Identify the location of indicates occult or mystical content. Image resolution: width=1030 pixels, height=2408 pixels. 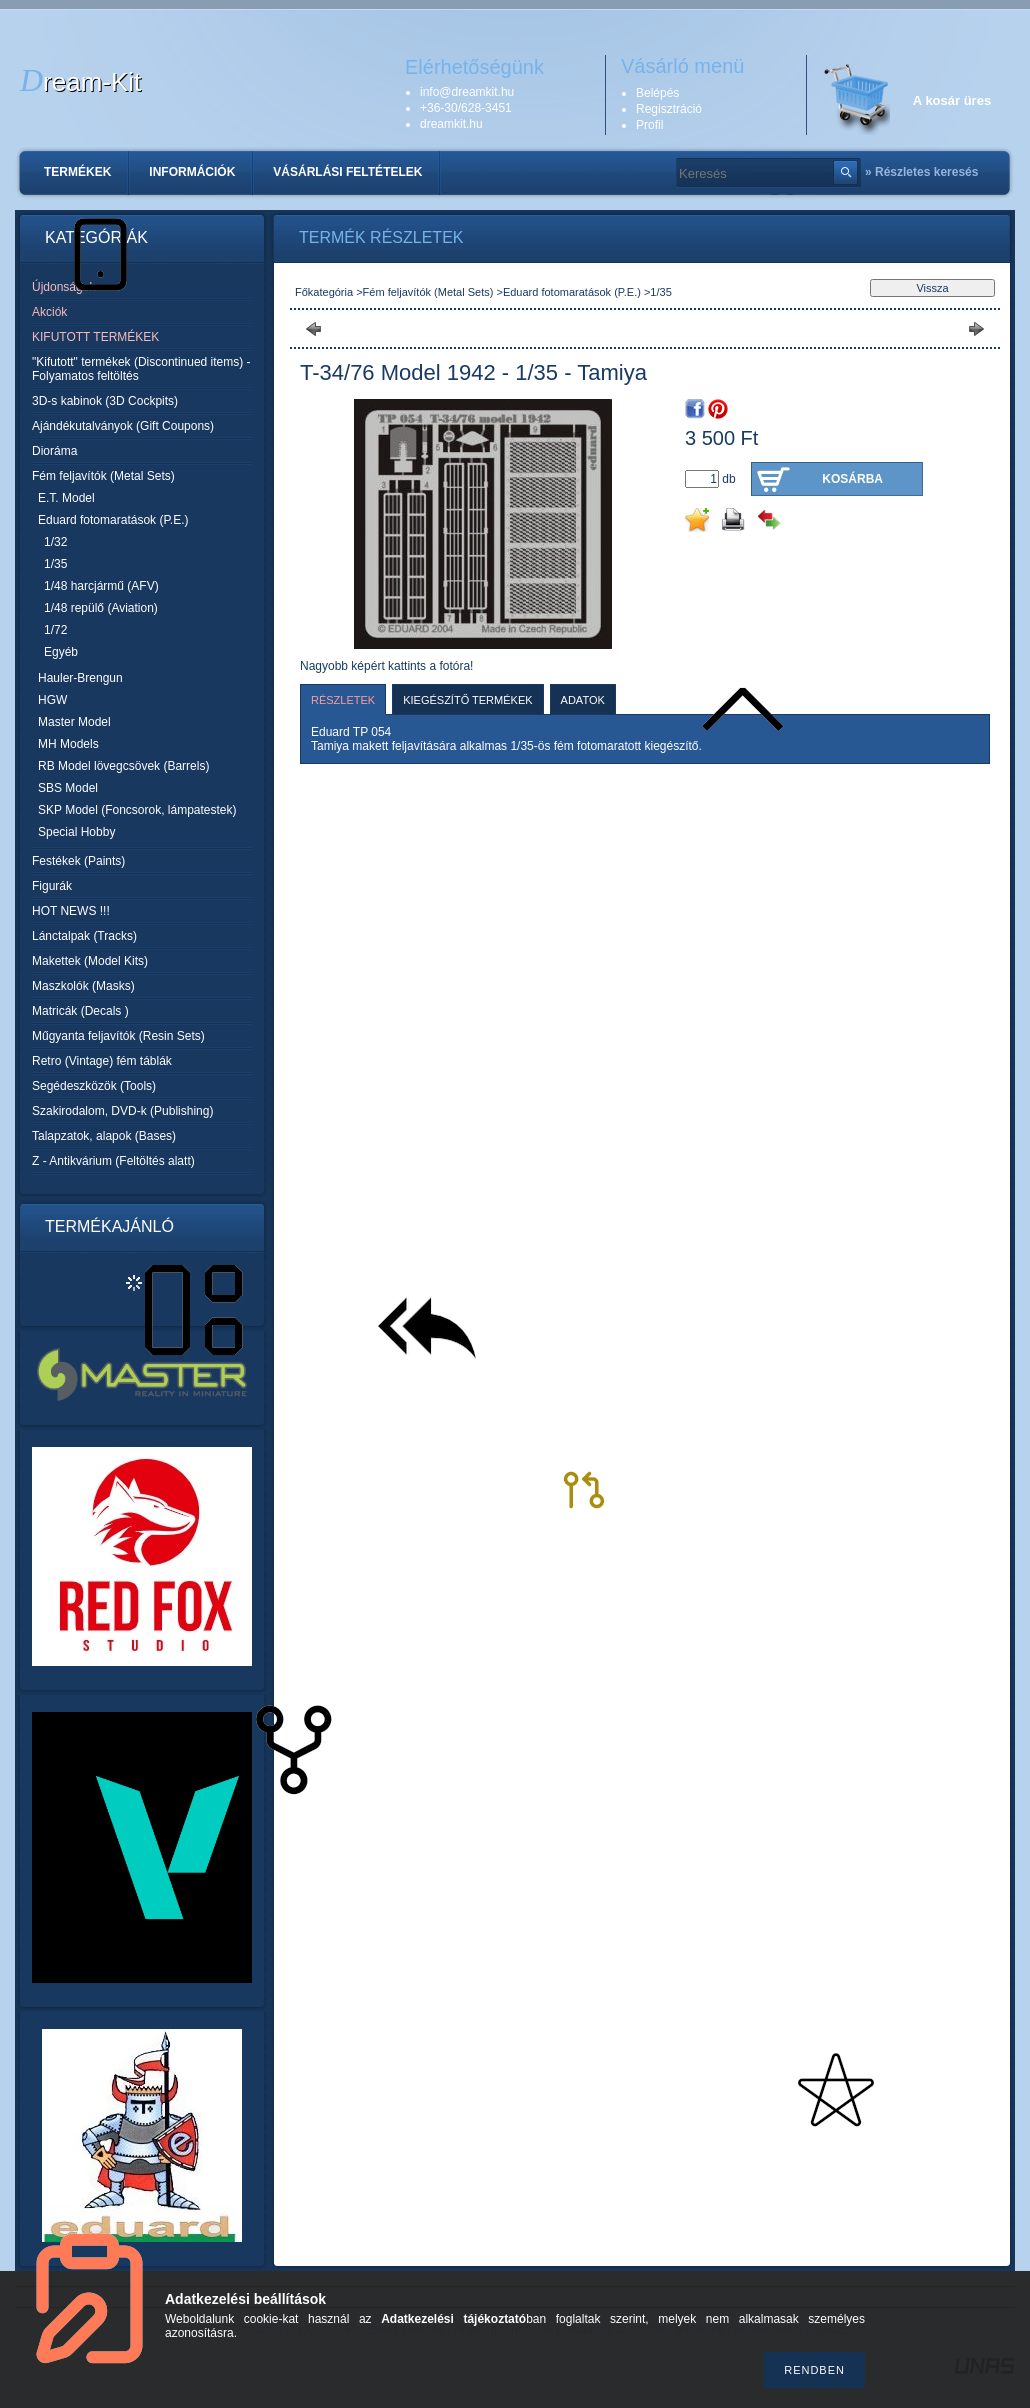
(836, 2094).